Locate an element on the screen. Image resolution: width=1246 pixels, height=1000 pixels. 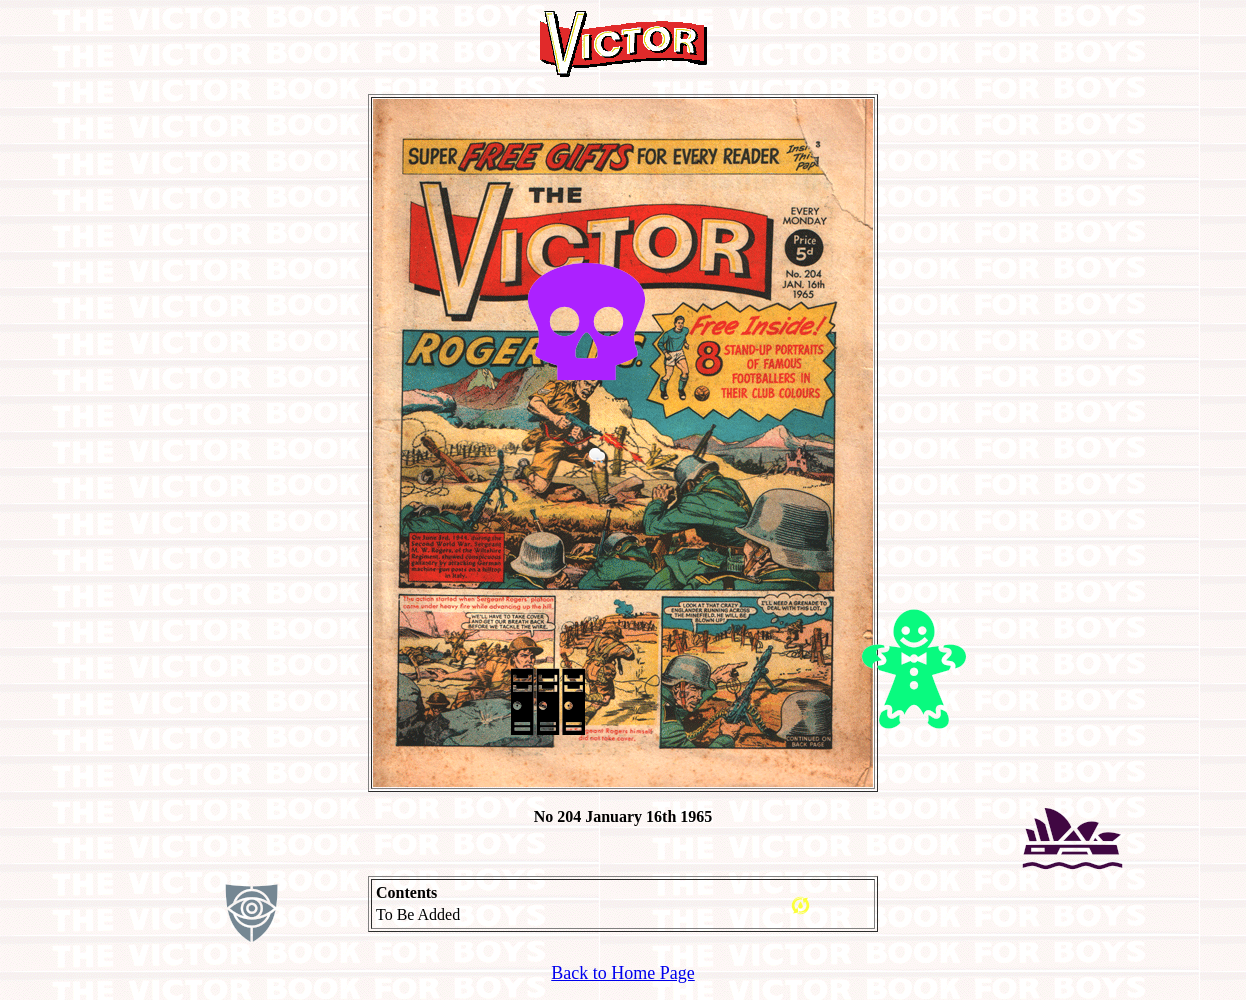
water recycling or purification system status is located at coordinates (800, 905).